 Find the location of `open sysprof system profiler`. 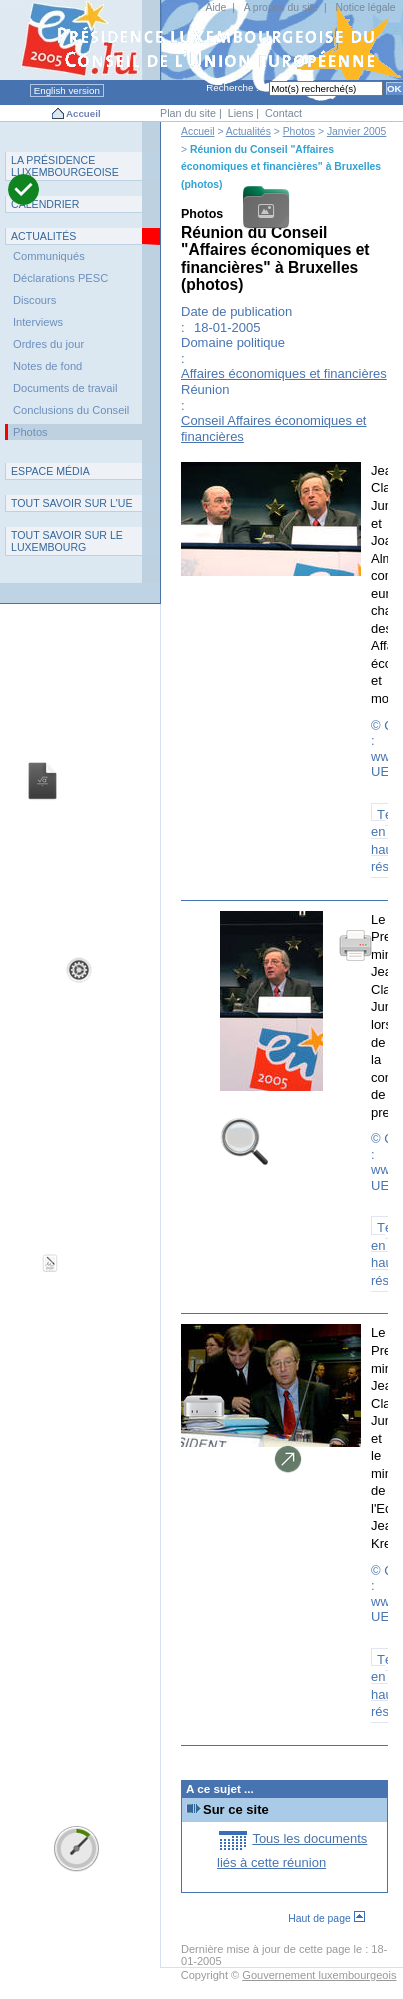

open sysprof system profiler is located at coordinates (76, 1848).